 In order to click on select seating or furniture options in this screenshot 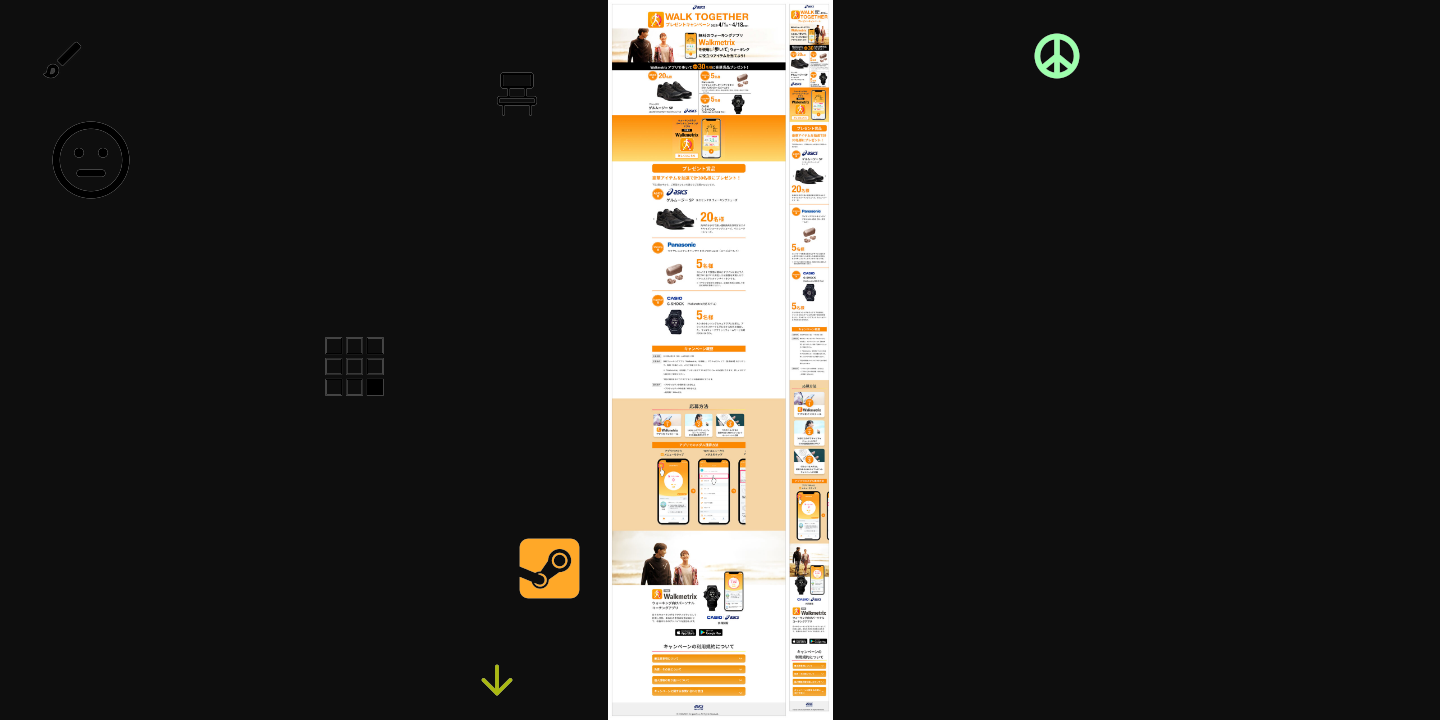, I will do `click(517, 94)`.